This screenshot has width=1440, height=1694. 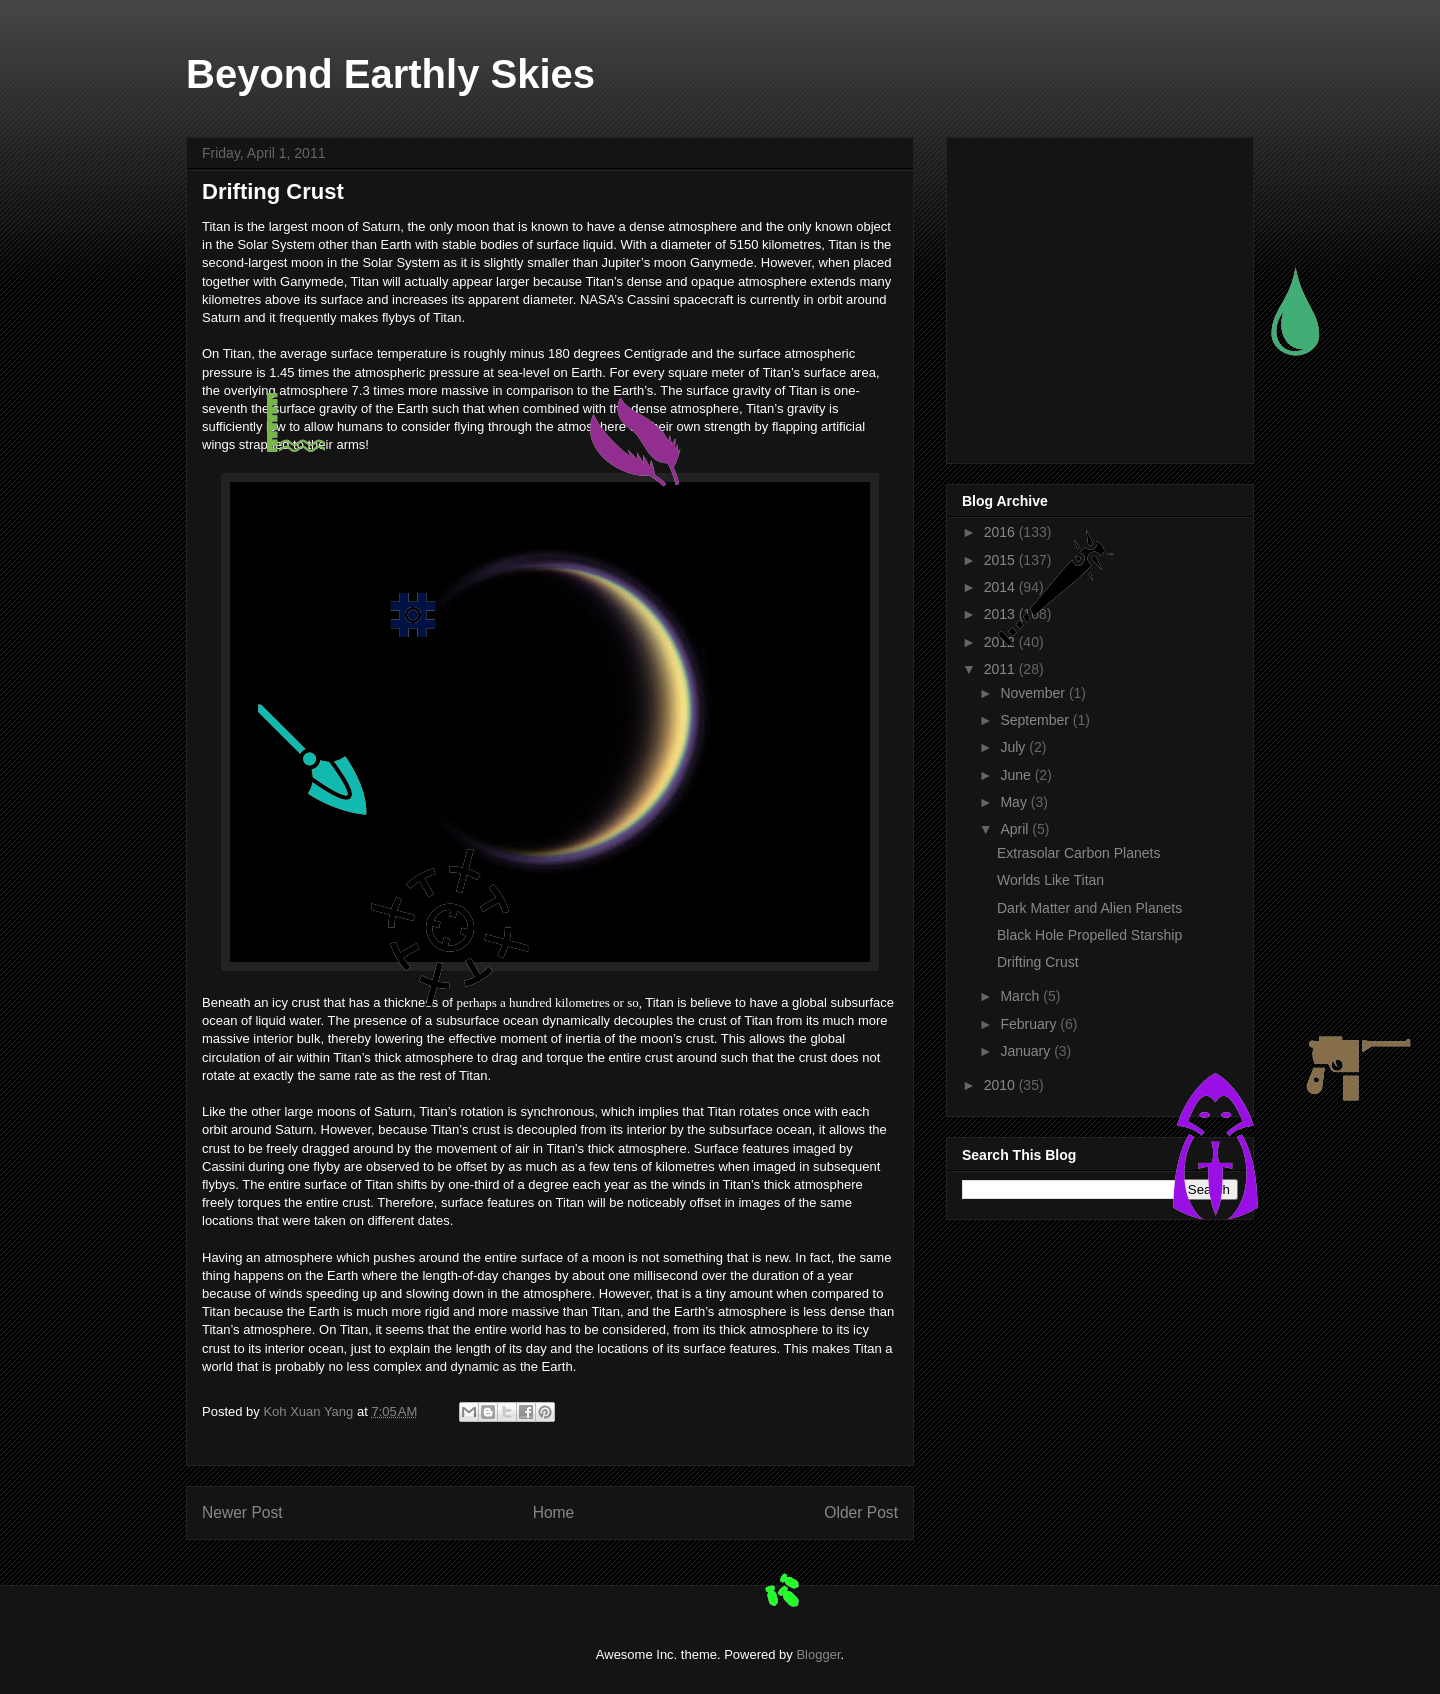 I want to click on stealth or rogue character class selection, so click(x=1216, y=1147).